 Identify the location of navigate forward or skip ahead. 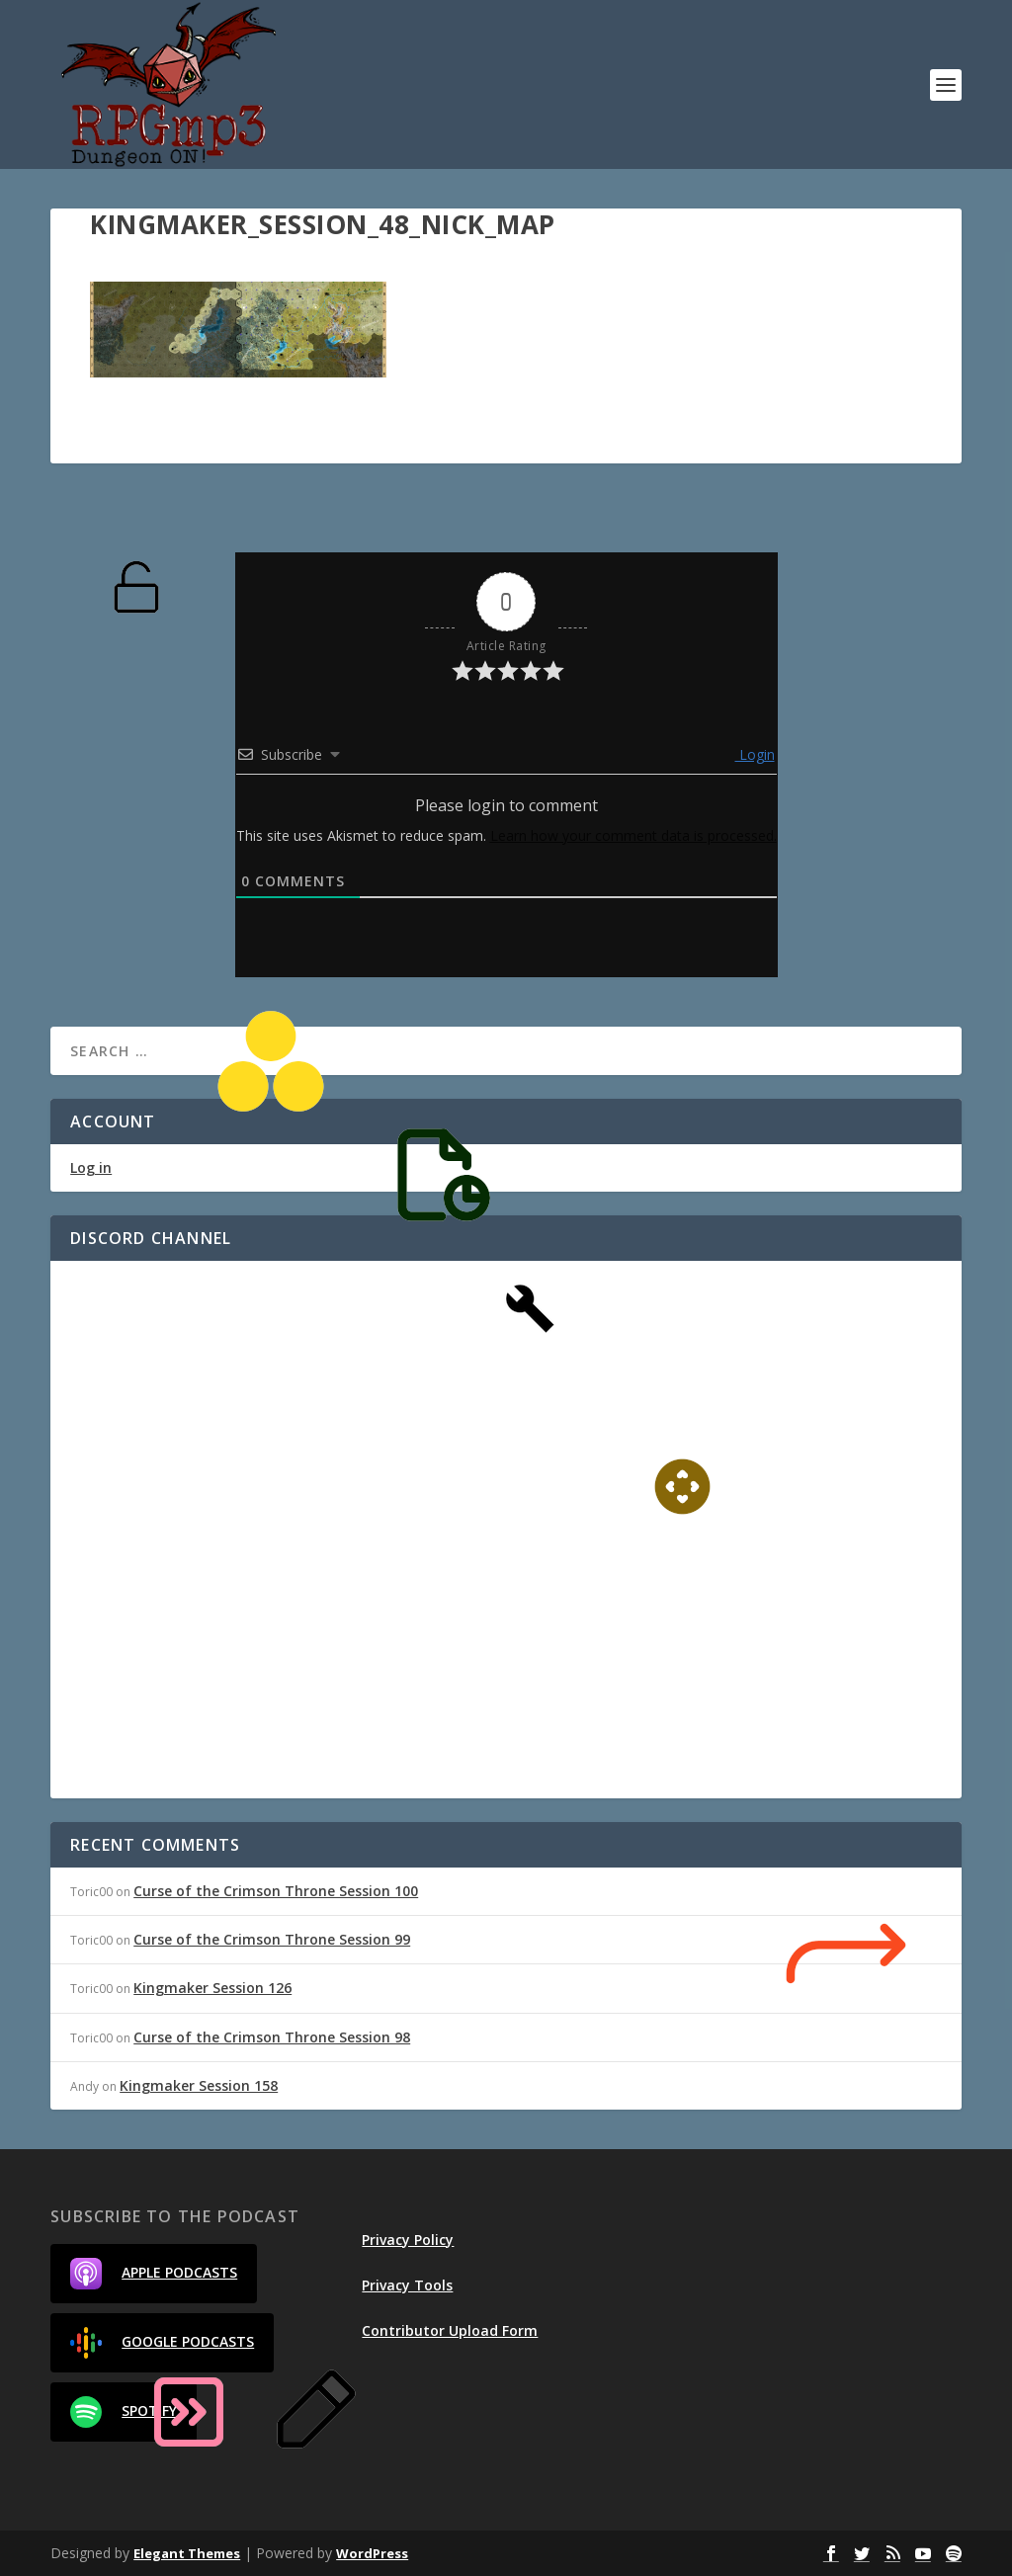
(189, 2412).